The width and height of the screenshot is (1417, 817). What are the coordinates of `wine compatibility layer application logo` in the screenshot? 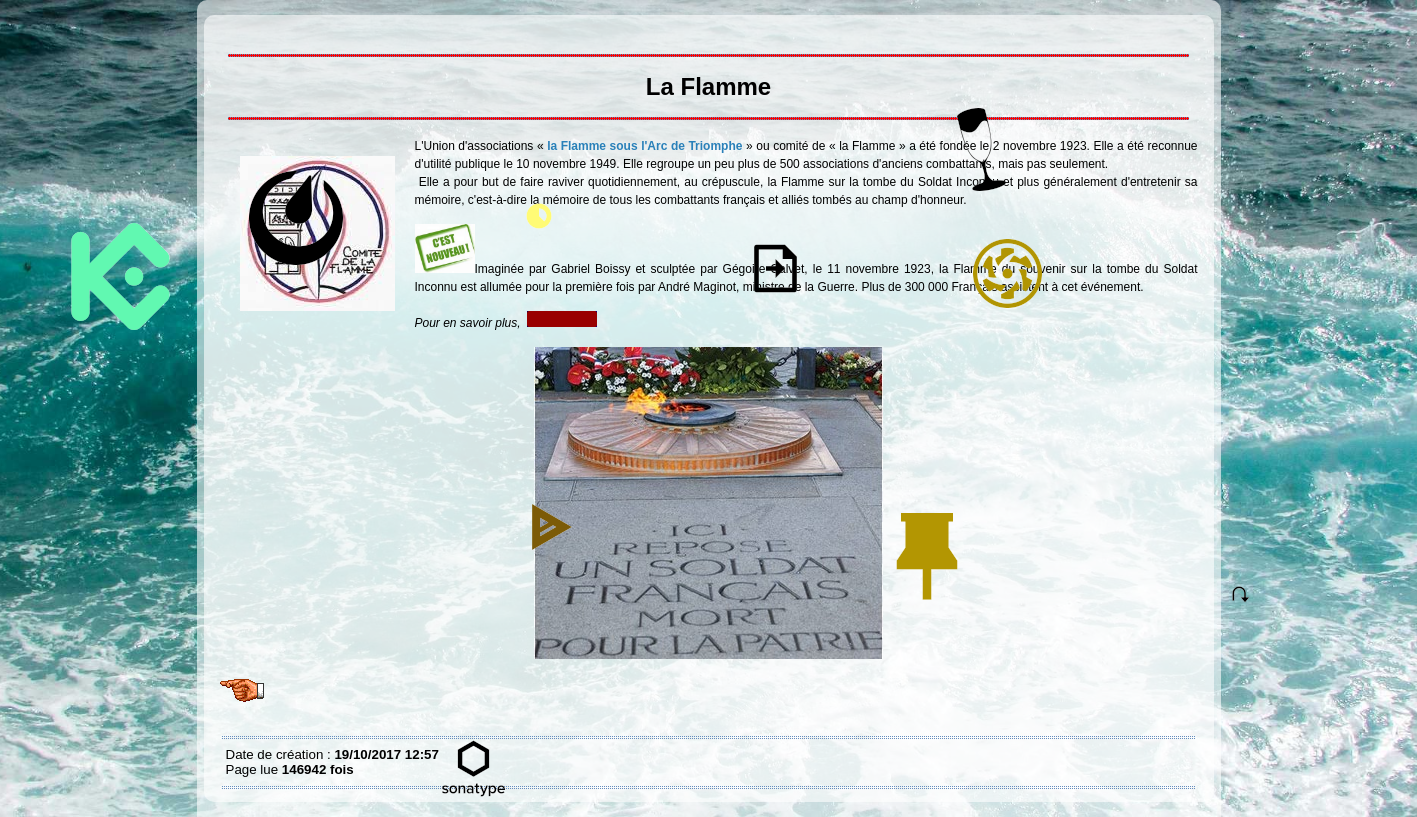 It's located at (981, 149).